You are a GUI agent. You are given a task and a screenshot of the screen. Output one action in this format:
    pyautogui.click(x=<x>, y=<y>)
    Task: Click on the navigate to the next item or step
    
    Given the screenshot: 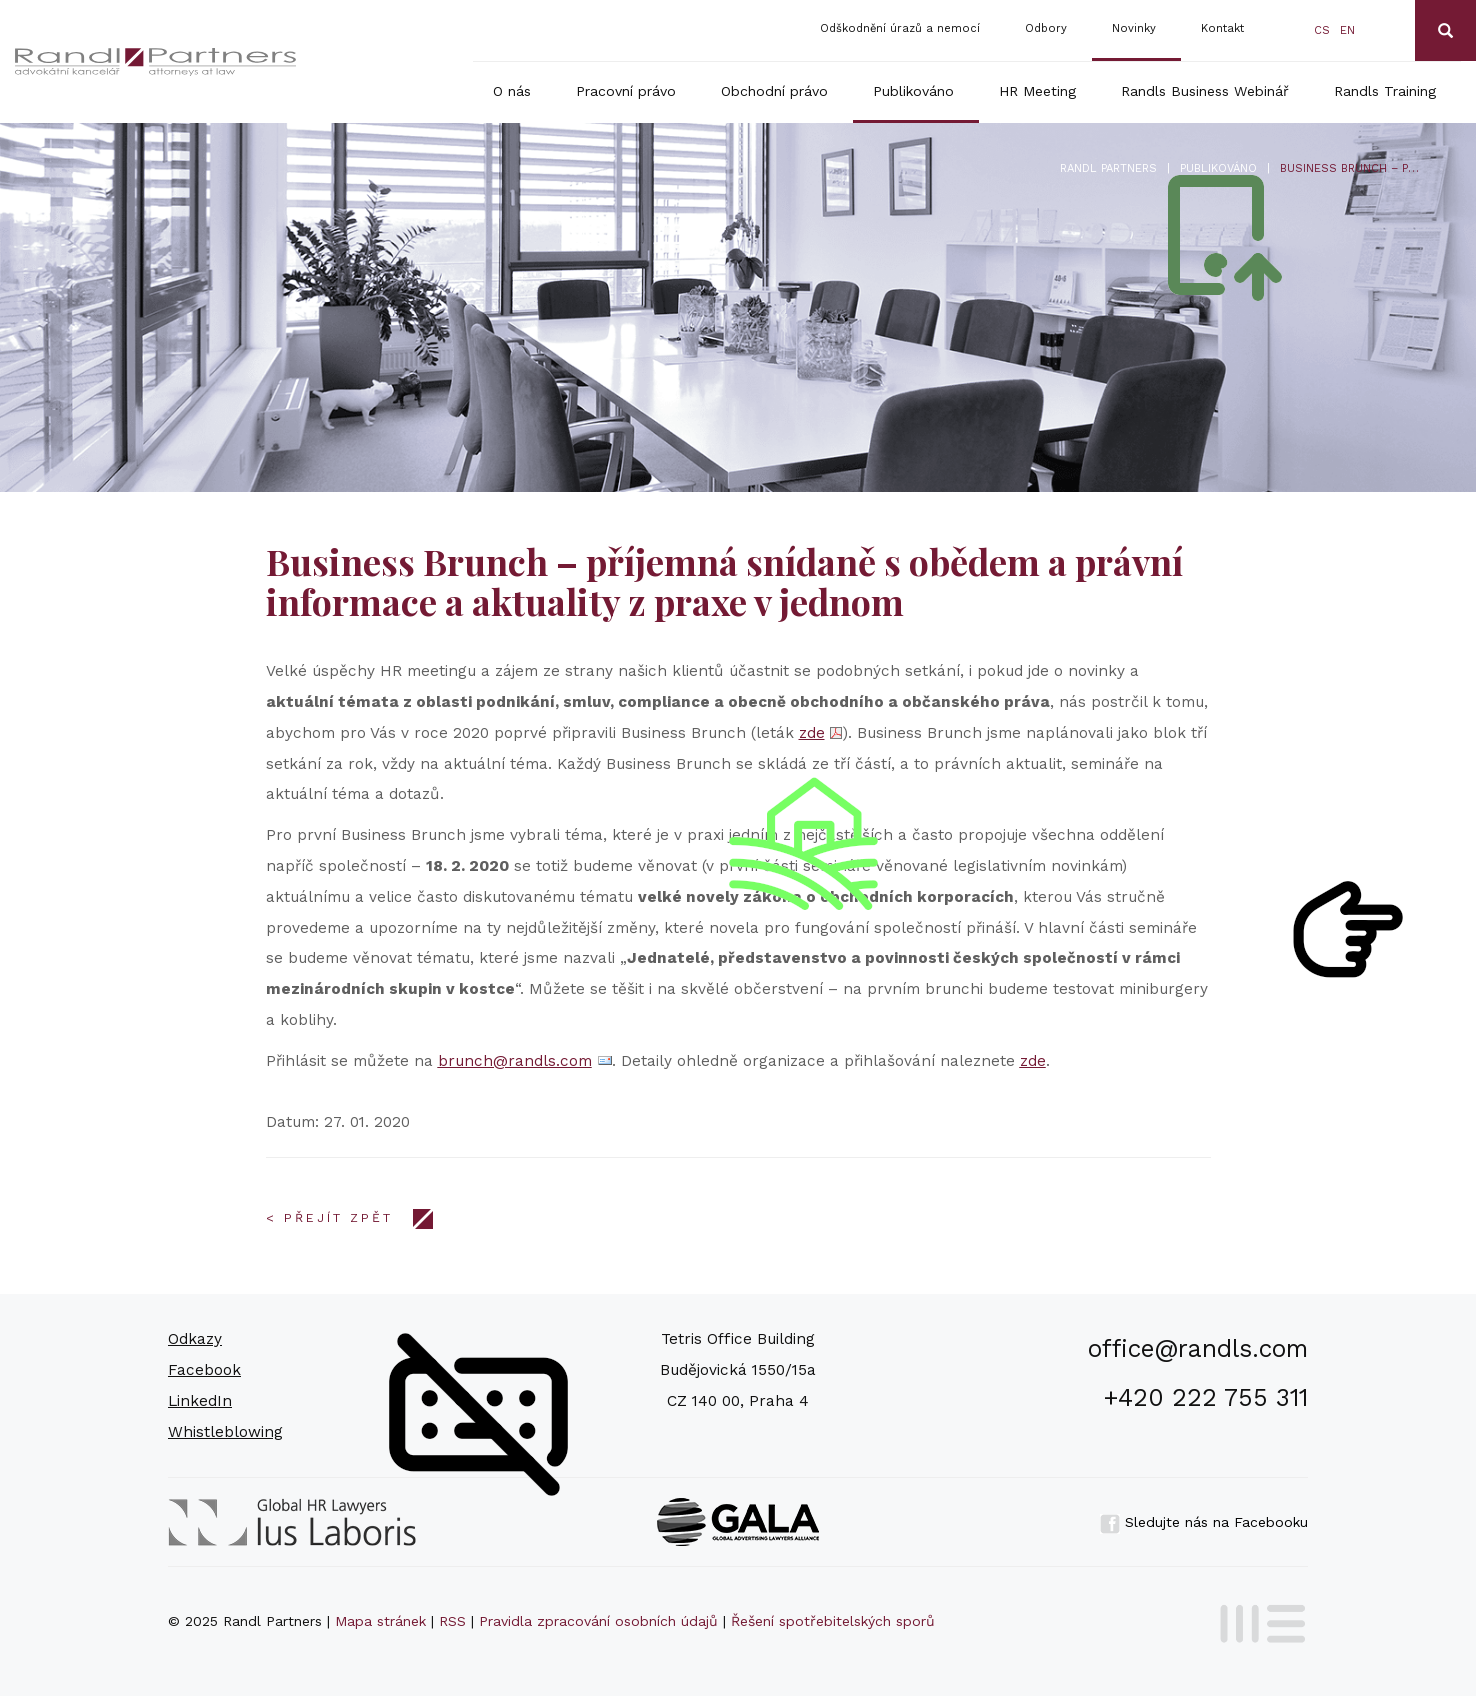 What is the action you would take?
    pyautogui.click(x=1345, y=930)
    